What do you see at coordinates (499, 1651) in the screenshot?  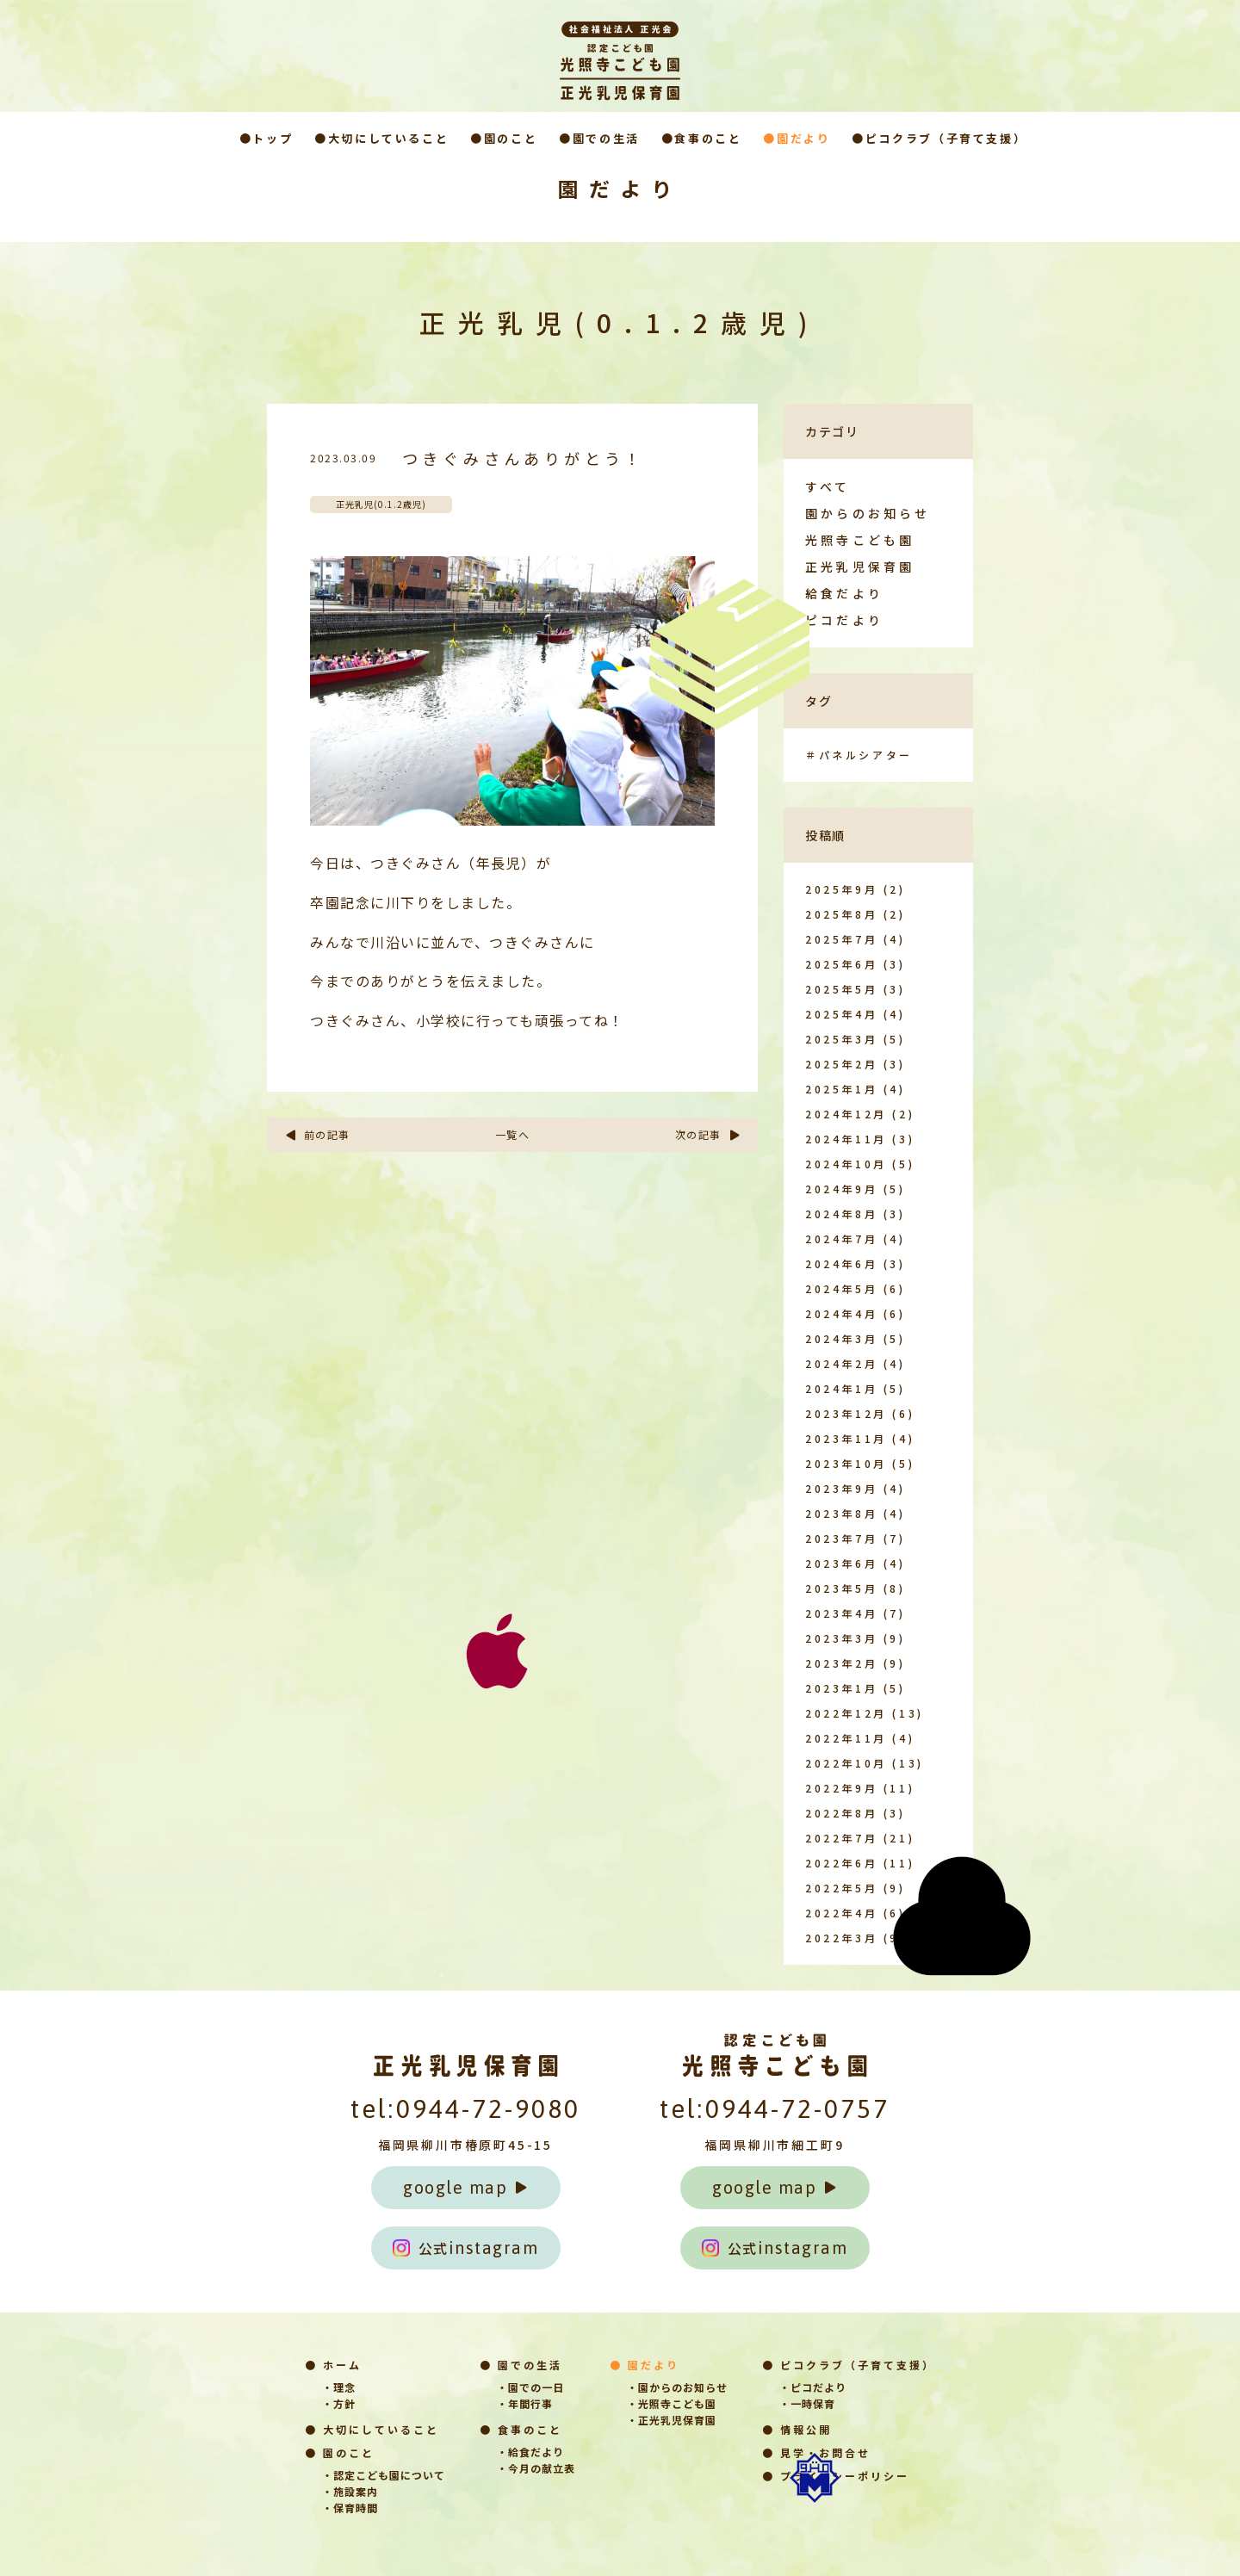 I see `Apple company logo` at bounding box center [499, 1651].